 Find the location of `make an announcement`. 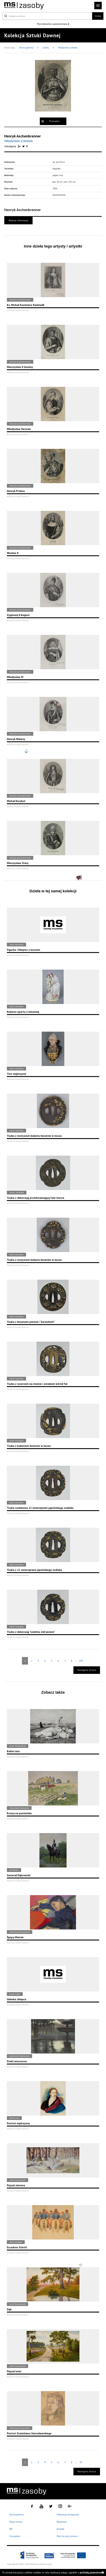

make an announcement is located at coordinates (79, 878).